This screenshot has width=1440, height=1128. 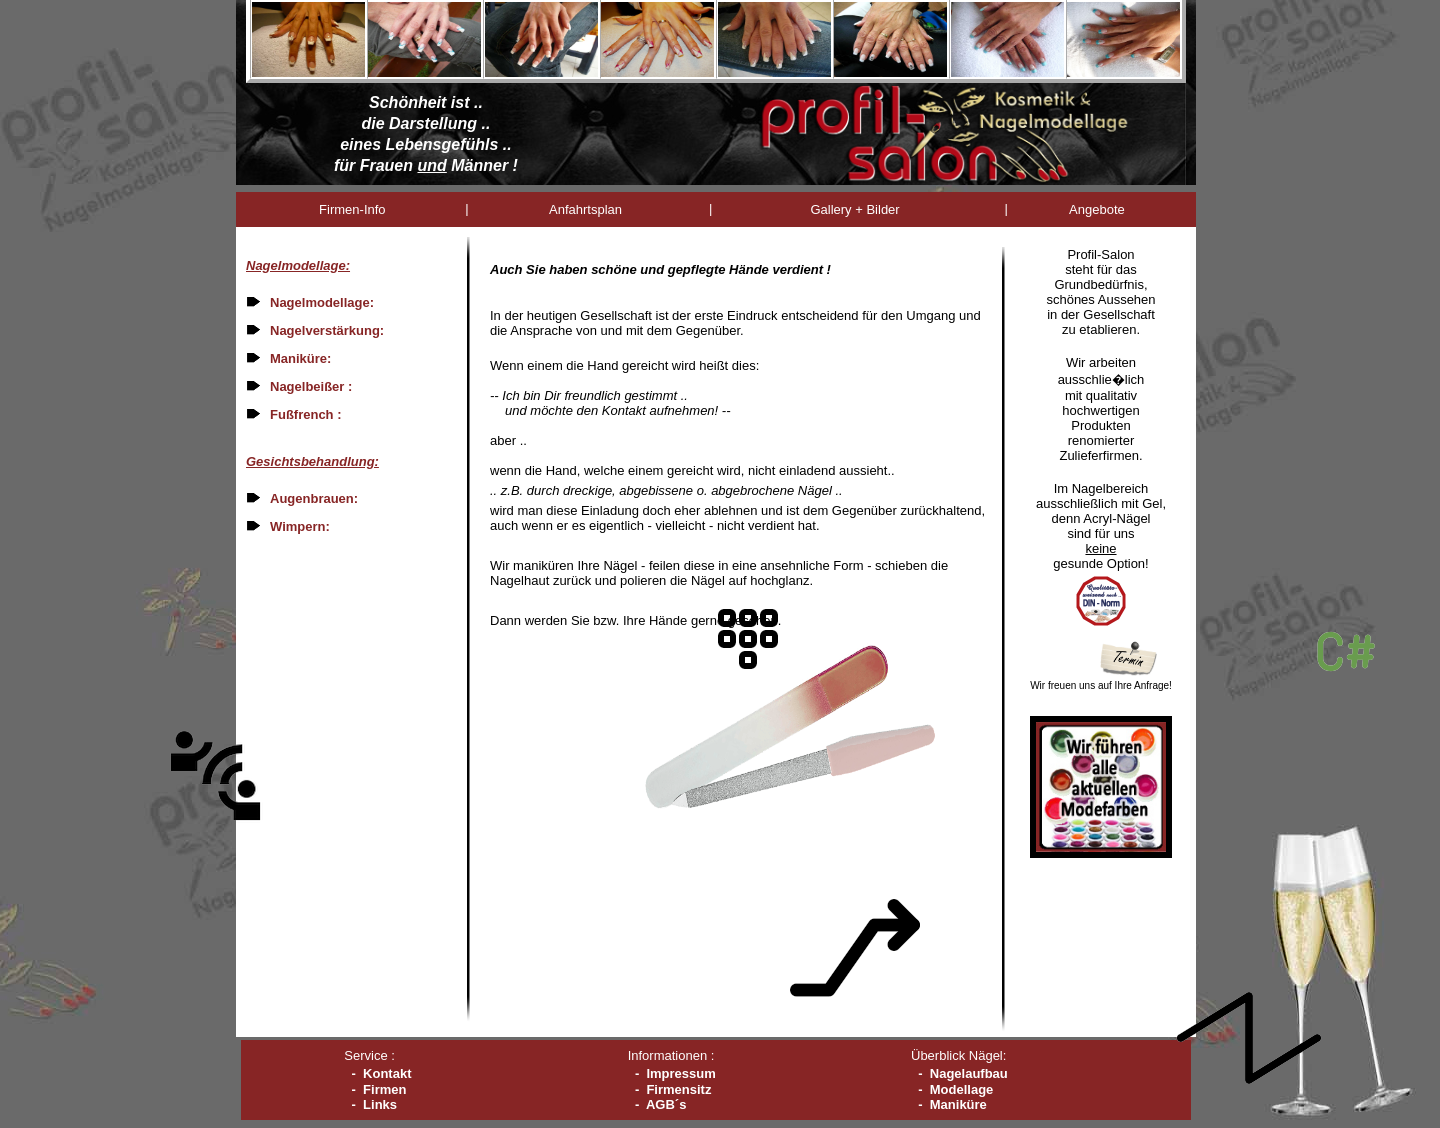 I want to click on open the phone dialpad, so click(x=748, y=639).